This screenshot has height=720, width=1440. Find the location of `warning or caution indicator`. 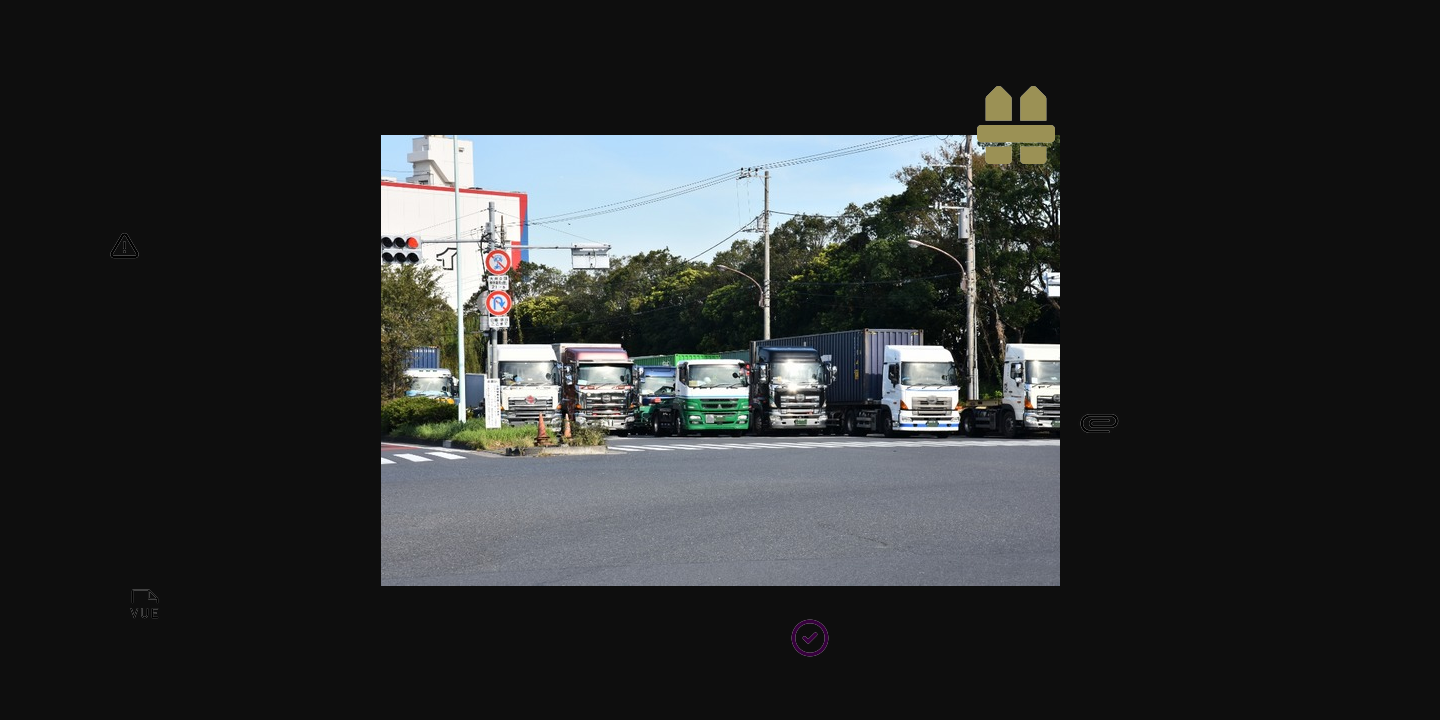

warning or caution indicator is located at coordinates (124, 246).